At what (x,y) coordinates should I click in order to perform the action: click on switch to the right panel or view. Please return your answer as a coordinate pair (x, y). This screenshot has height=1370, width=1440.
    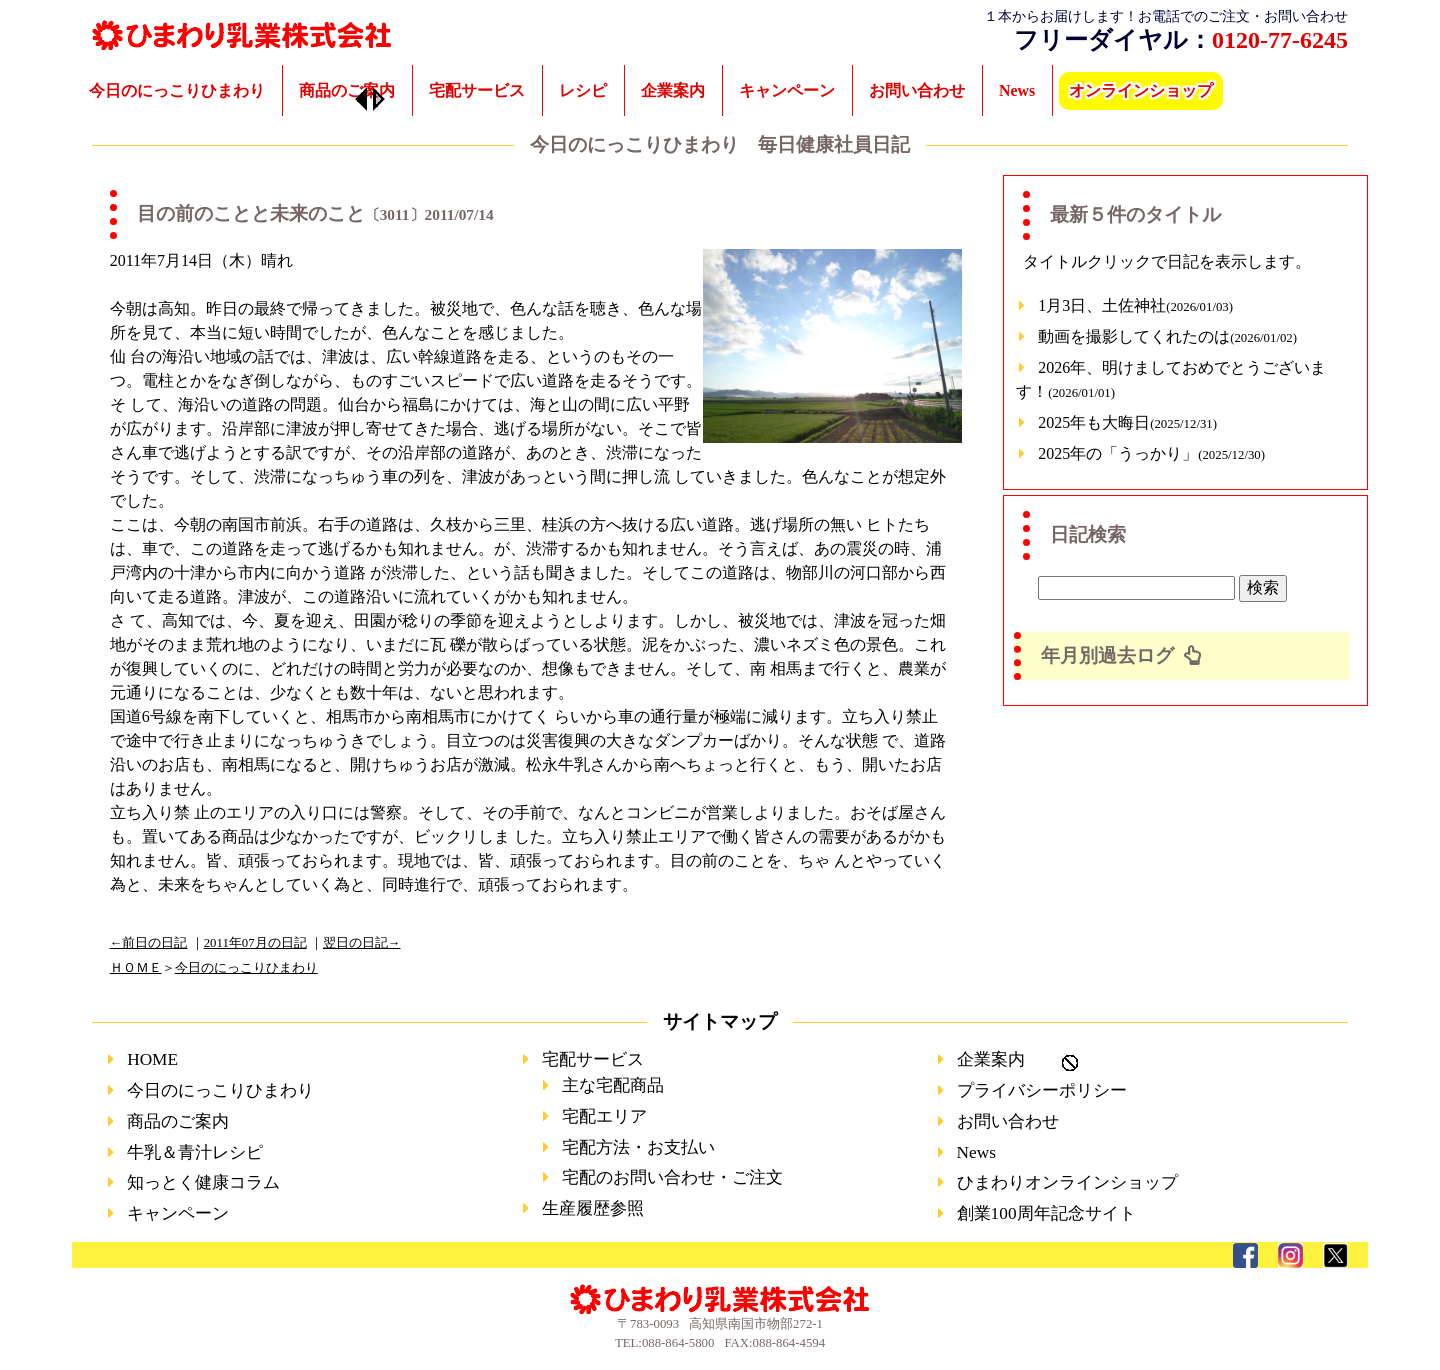
    Looking at the image, I should click on (370, 99).